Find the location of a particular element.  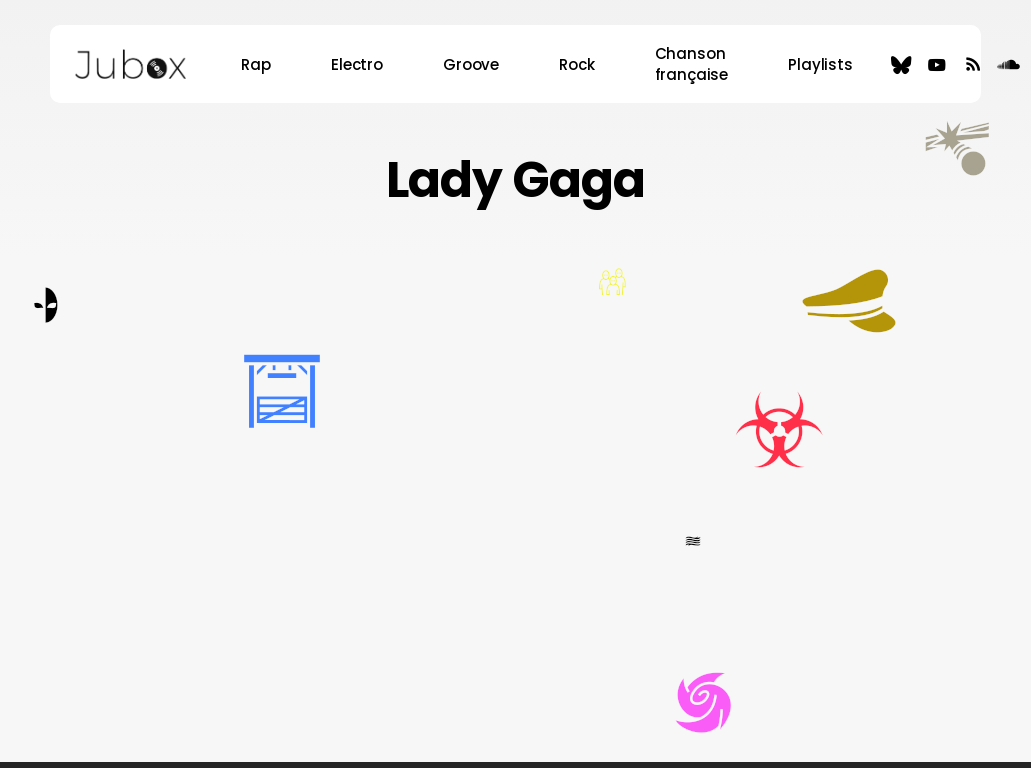

view your squad or team members is located at coordinates (612, 281).